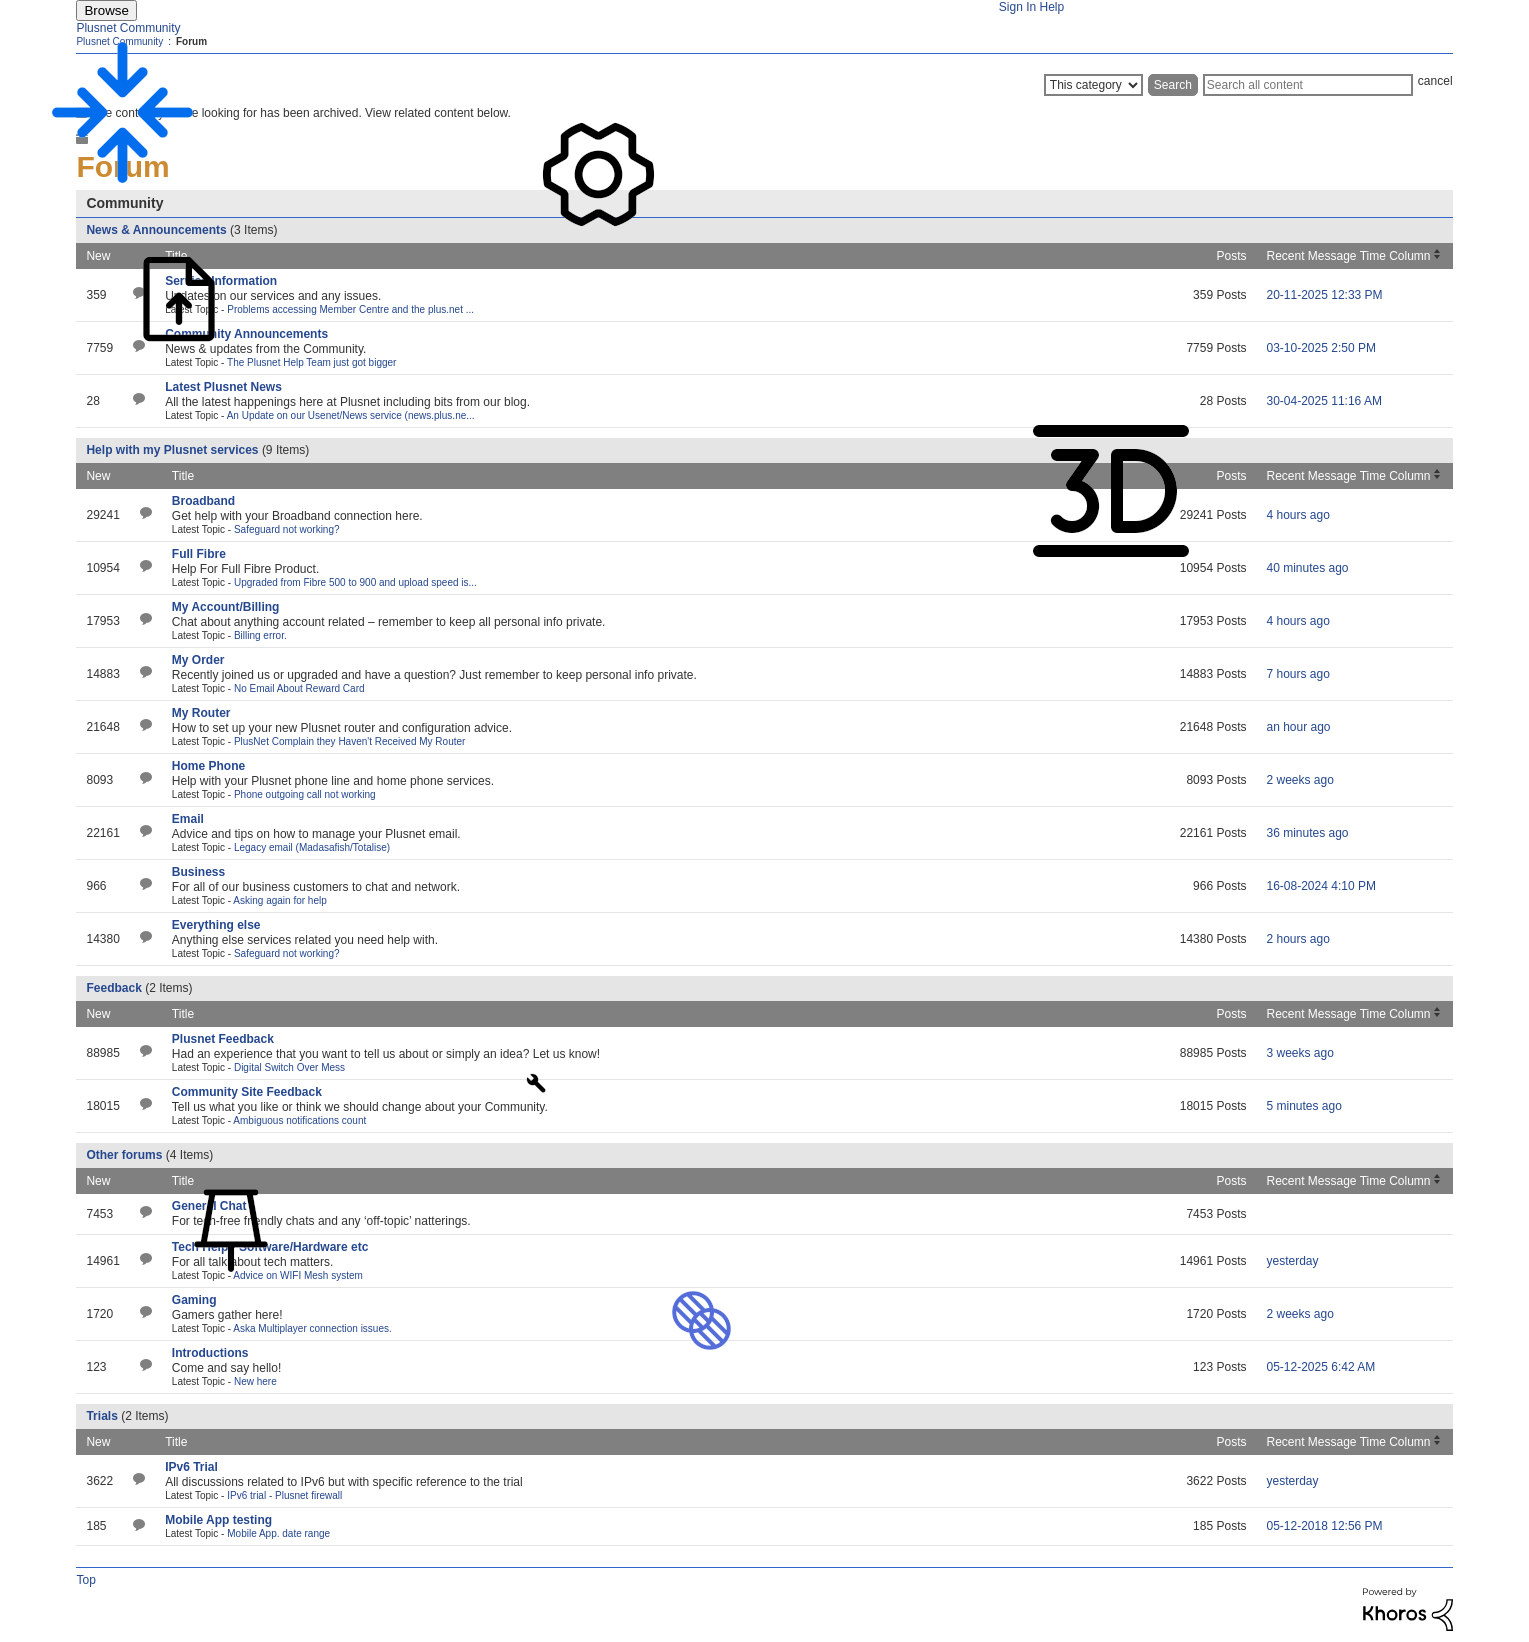 The image size is (1529, 1642). What do you see at coordinates (1111, 491) in the screenshot?
I see `switch to 3D view mode` at bounding box center [1111, 491].